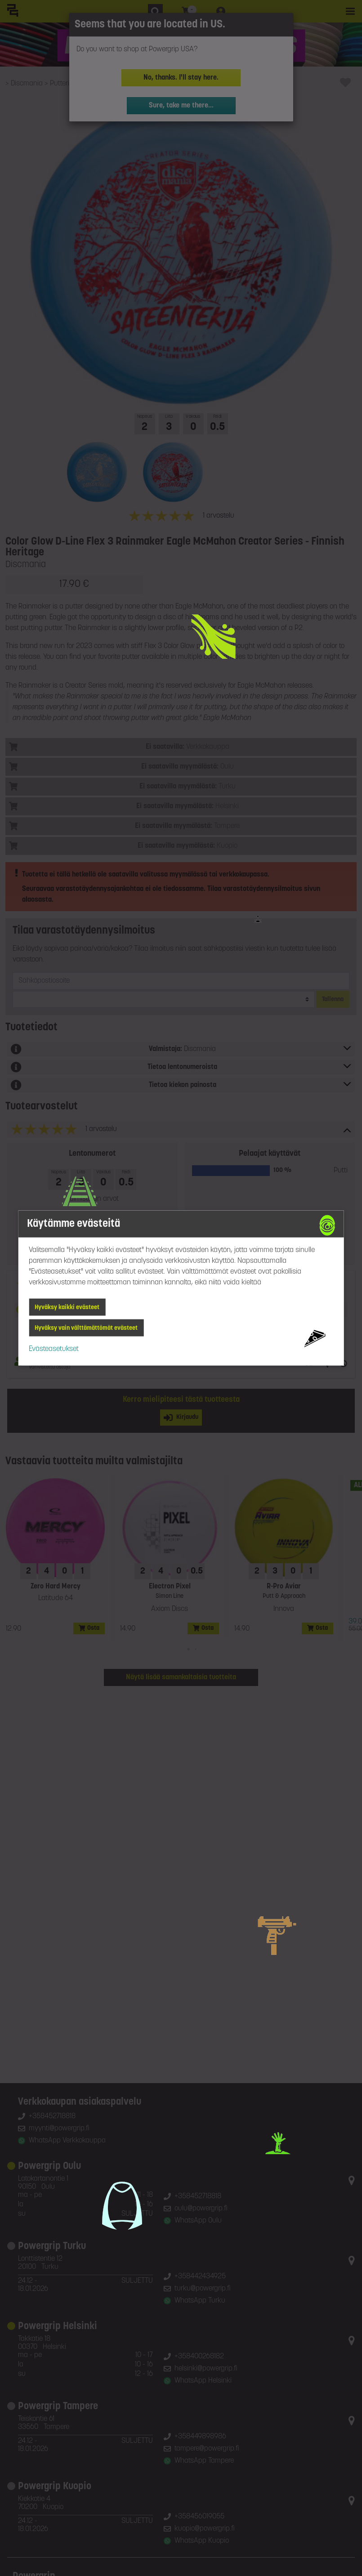 This screenshot has width=362, height=2576. What do you see at coordinates (258, 919) in the screenshot?
I see `indicates sunrise or morning time` at bounding box center [258, 919].